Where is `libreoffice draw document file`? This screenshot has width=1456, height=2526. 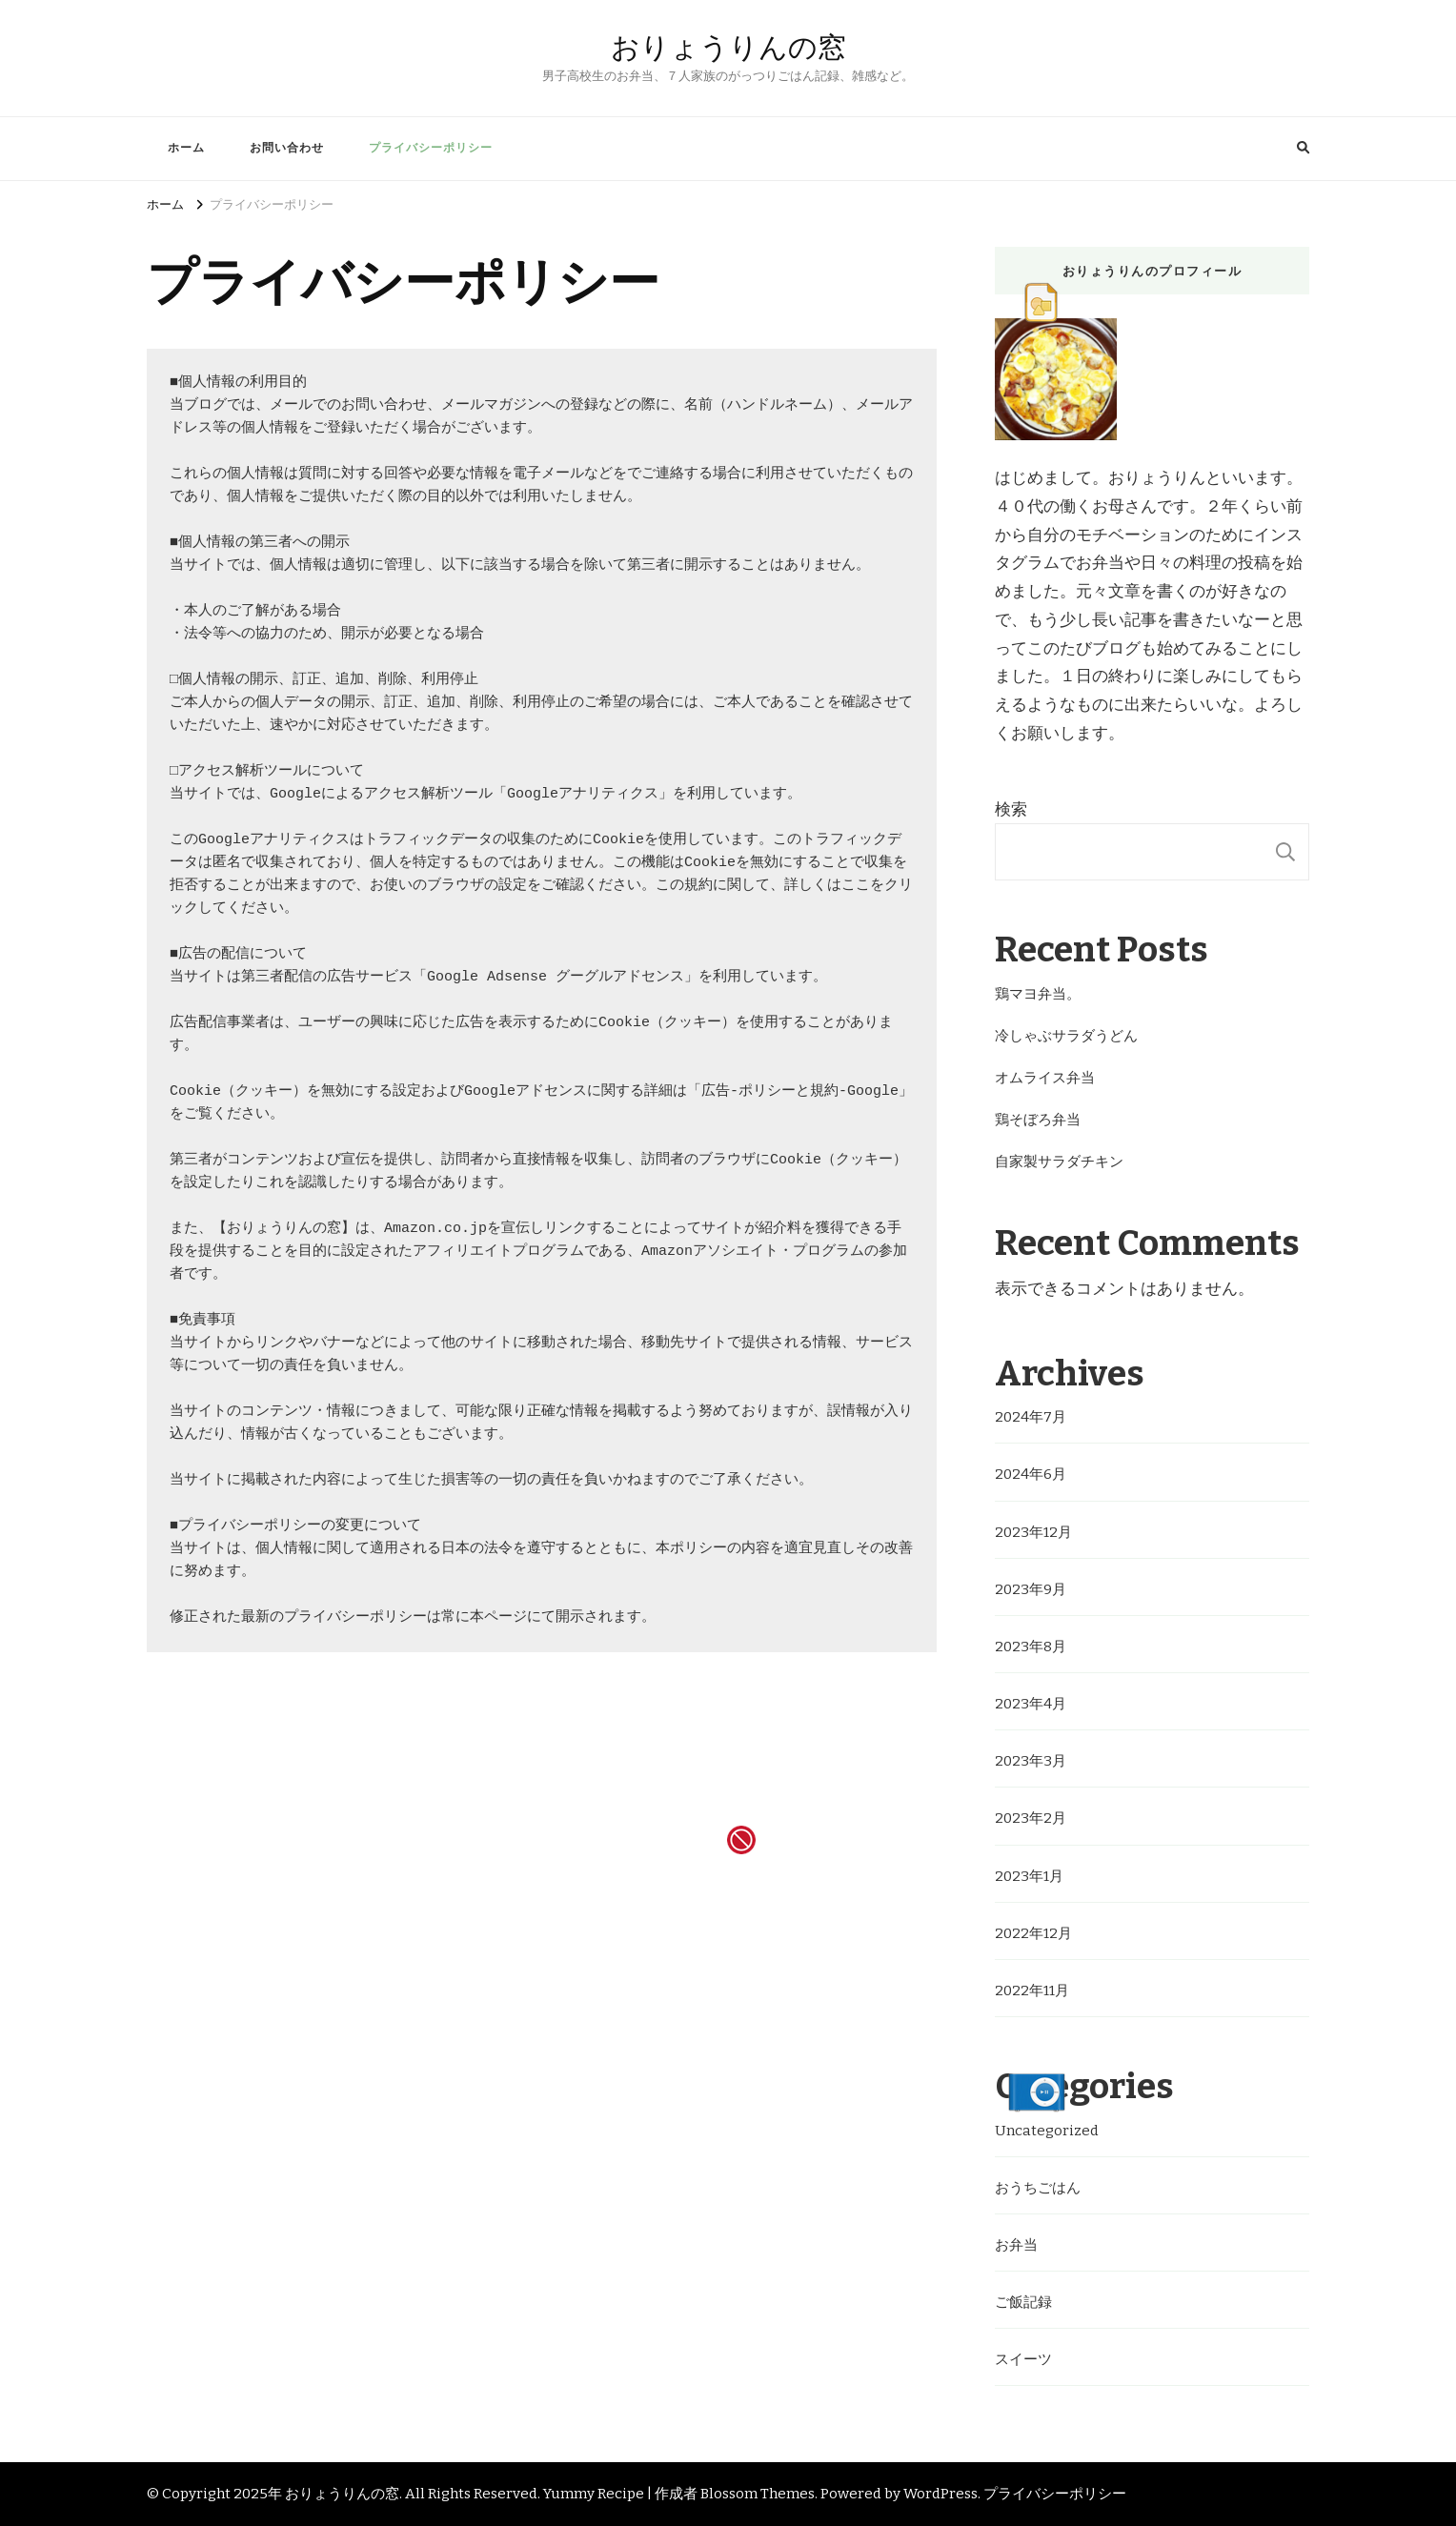
libreoffice draw document file is located at coordinates (1041, 302).